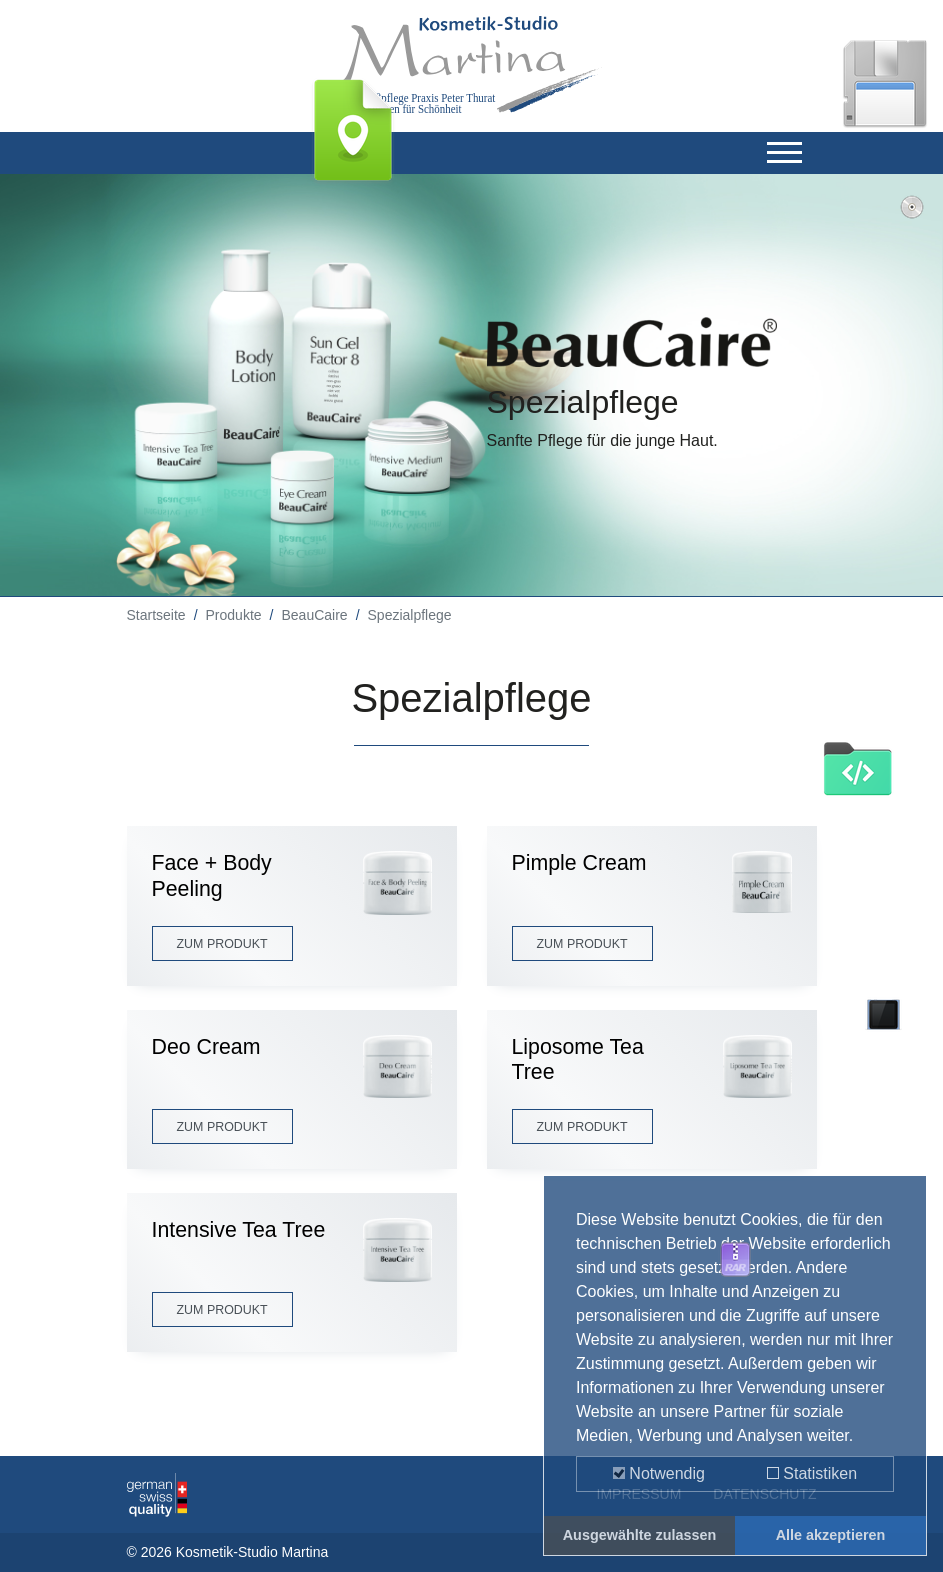 The image size is (943, 1572). I want to click on openstreetmap data file, so click(353, 132).